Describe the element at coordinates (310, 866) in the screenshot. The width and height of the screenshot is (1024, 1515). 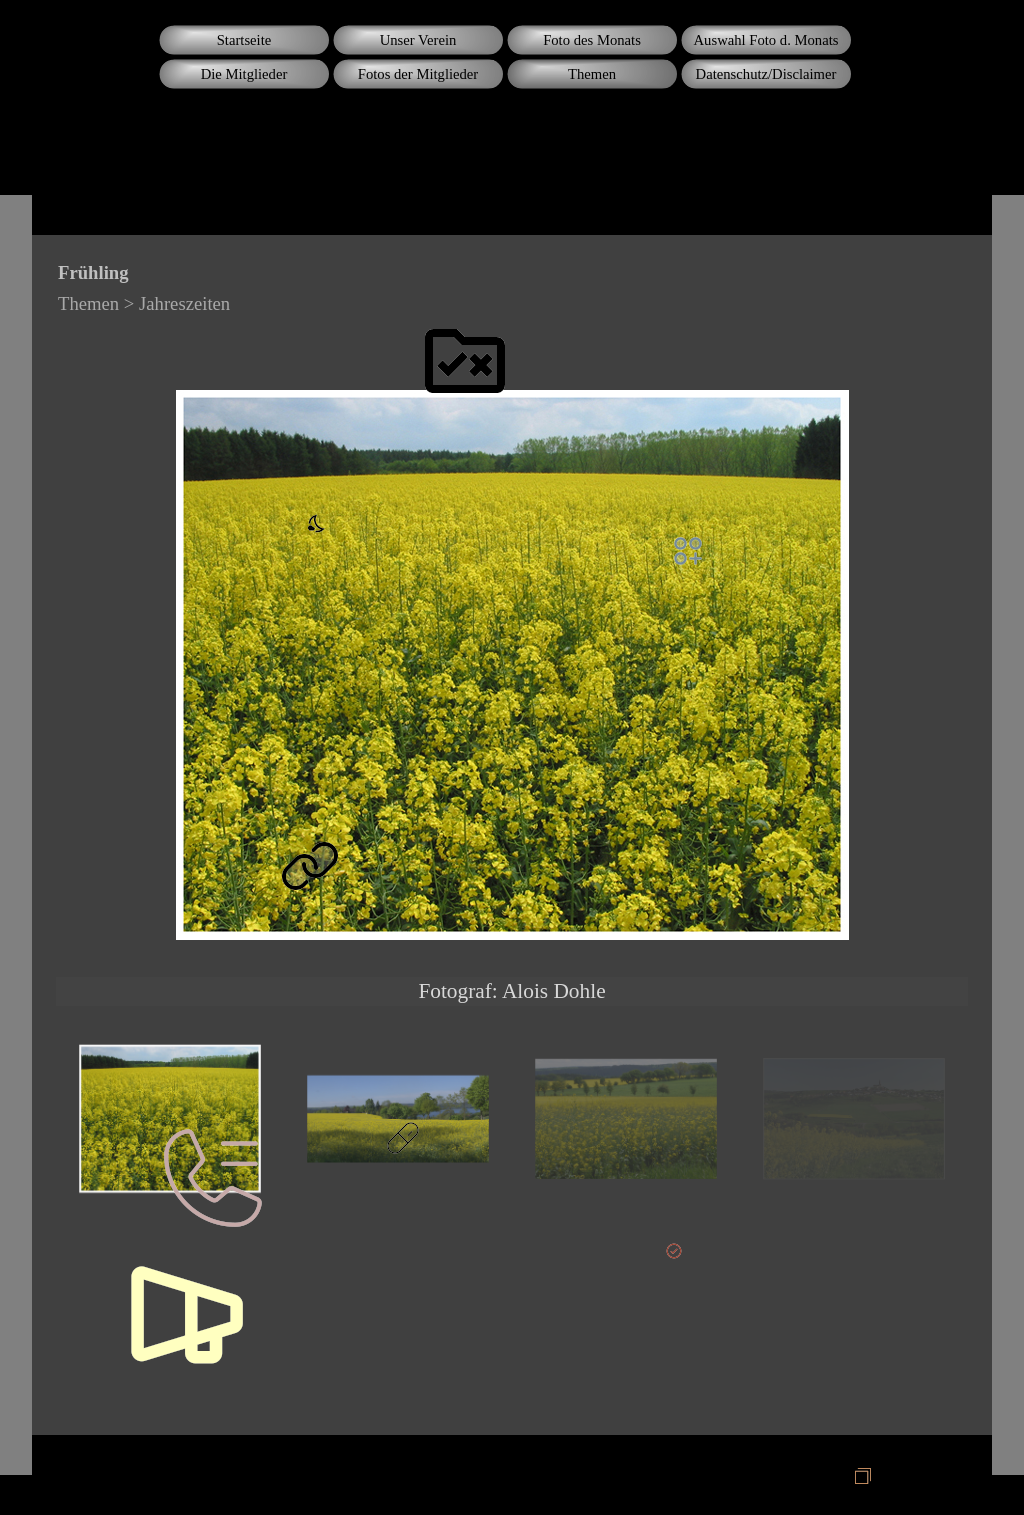
I see `copy or share a link` at that location.